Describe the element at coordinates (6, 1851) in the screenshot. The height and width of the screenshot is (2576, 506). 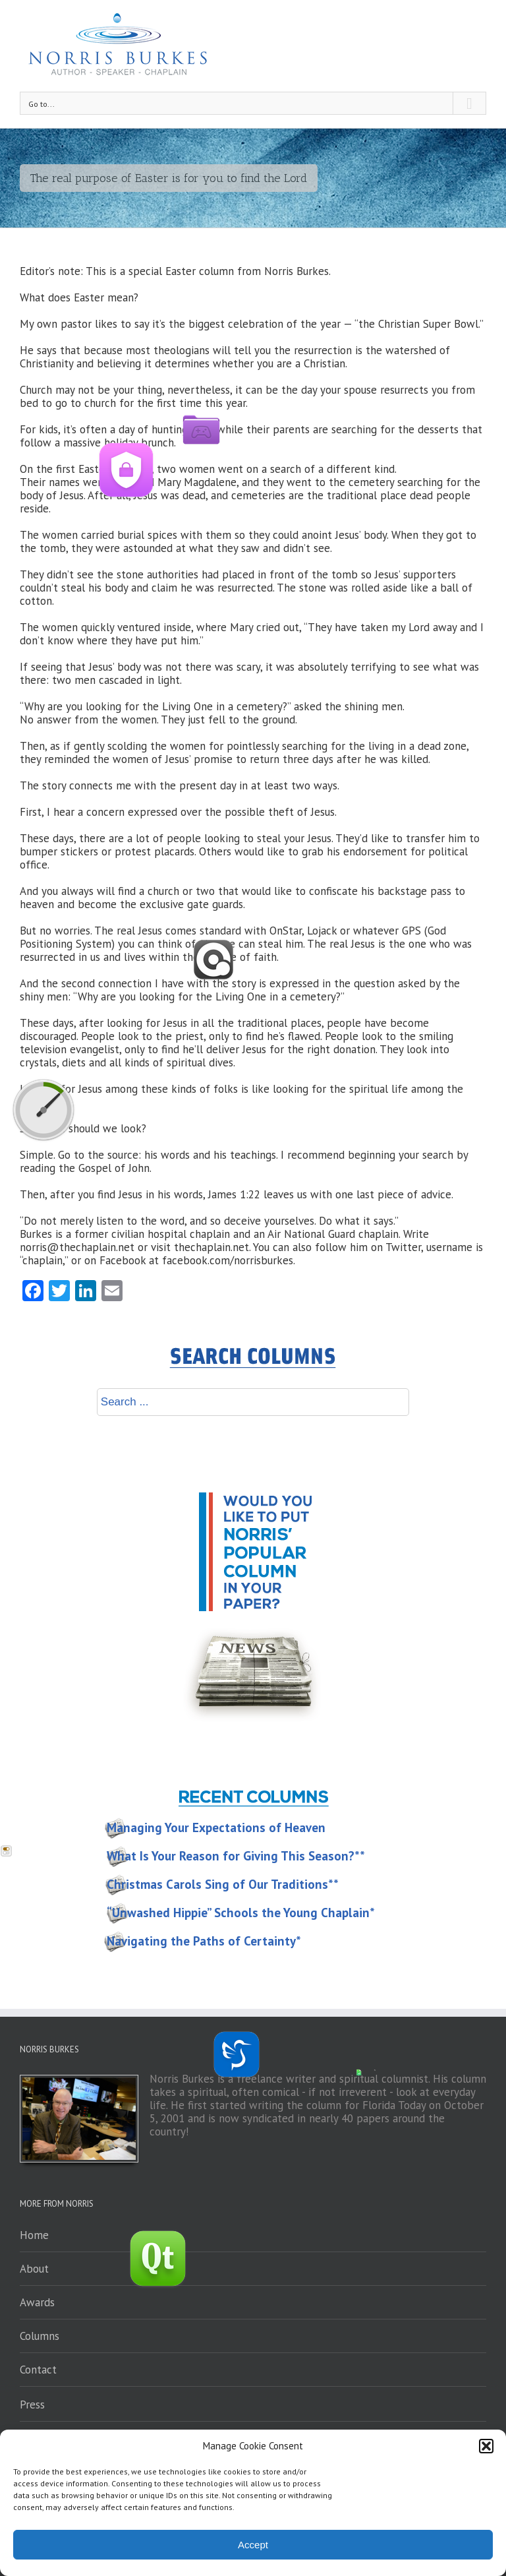
I see `open gnome tweaks settings` at that location.